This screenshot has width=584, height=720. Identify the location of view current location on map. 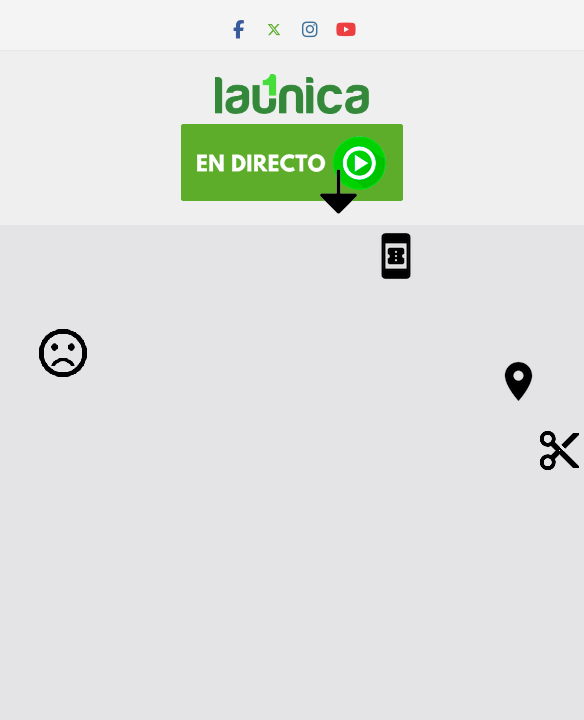
(518, 381).